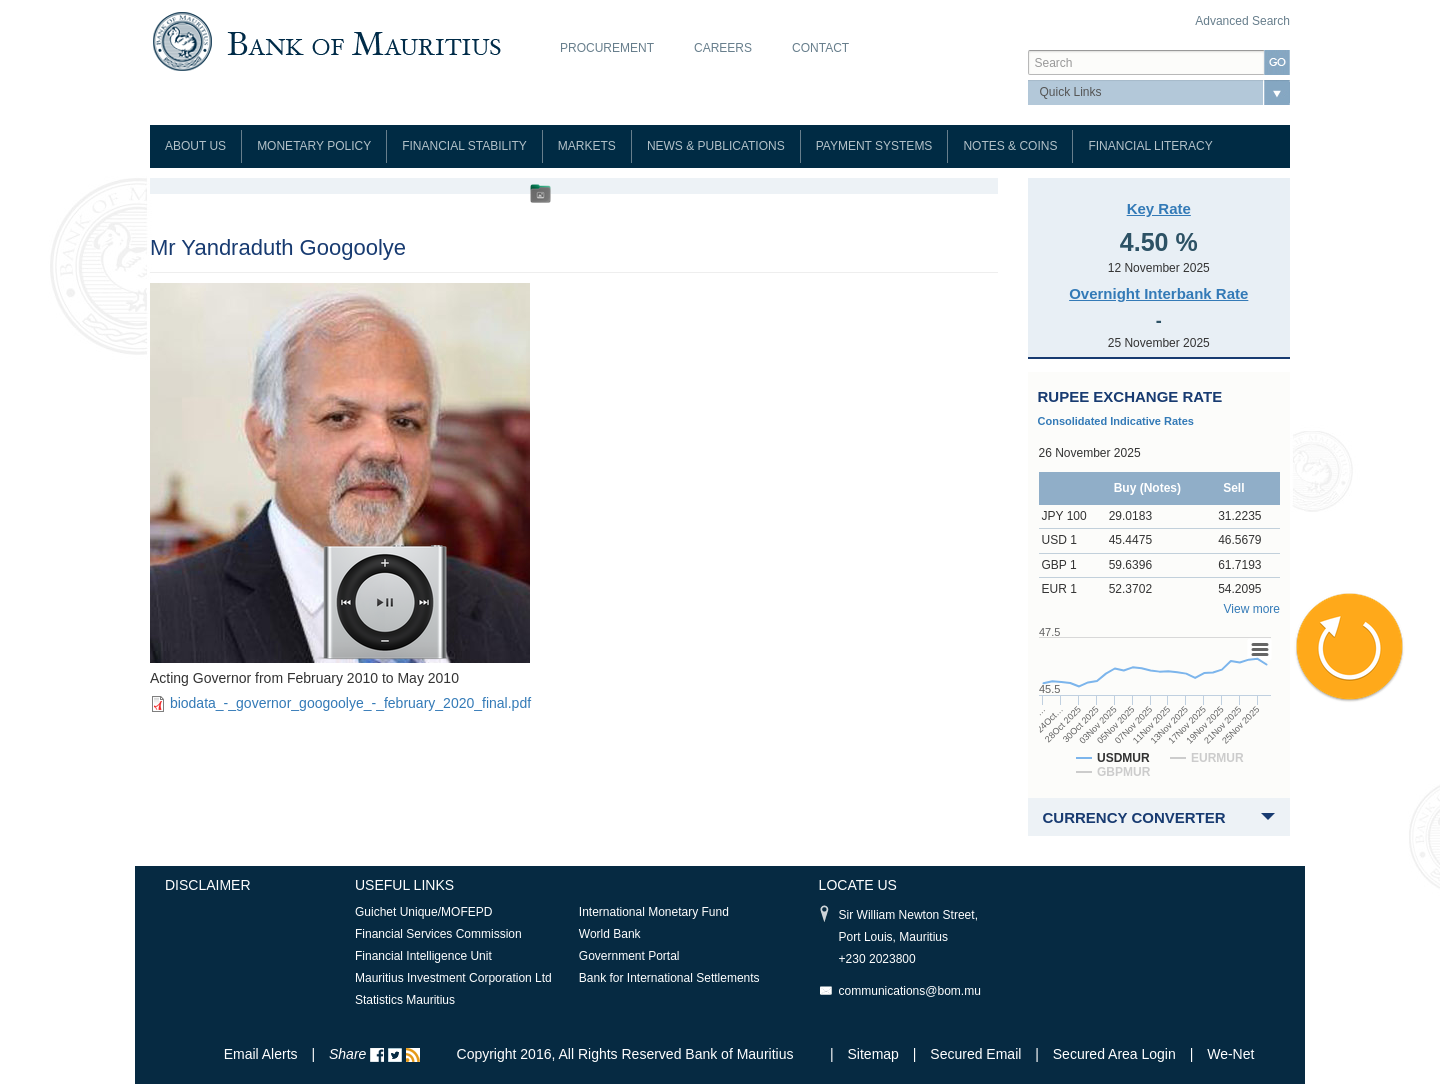 This screenshot has height=1084, width=1440. Describe the element at coordinates (1349, 646) in the screenshot. I see `restart the system` at that location.